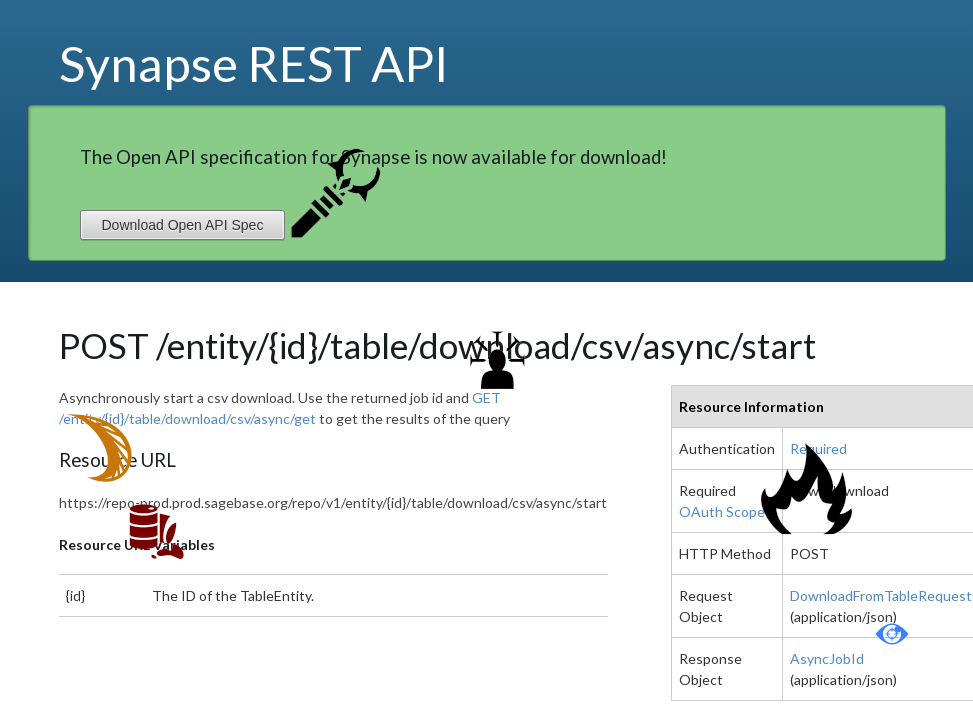 This screenshot has height=720, width=973. What do you see at coordinates (806, 488) in the screenshot?
I see `indicates trending or popular content` at bounding box center [806, 488].